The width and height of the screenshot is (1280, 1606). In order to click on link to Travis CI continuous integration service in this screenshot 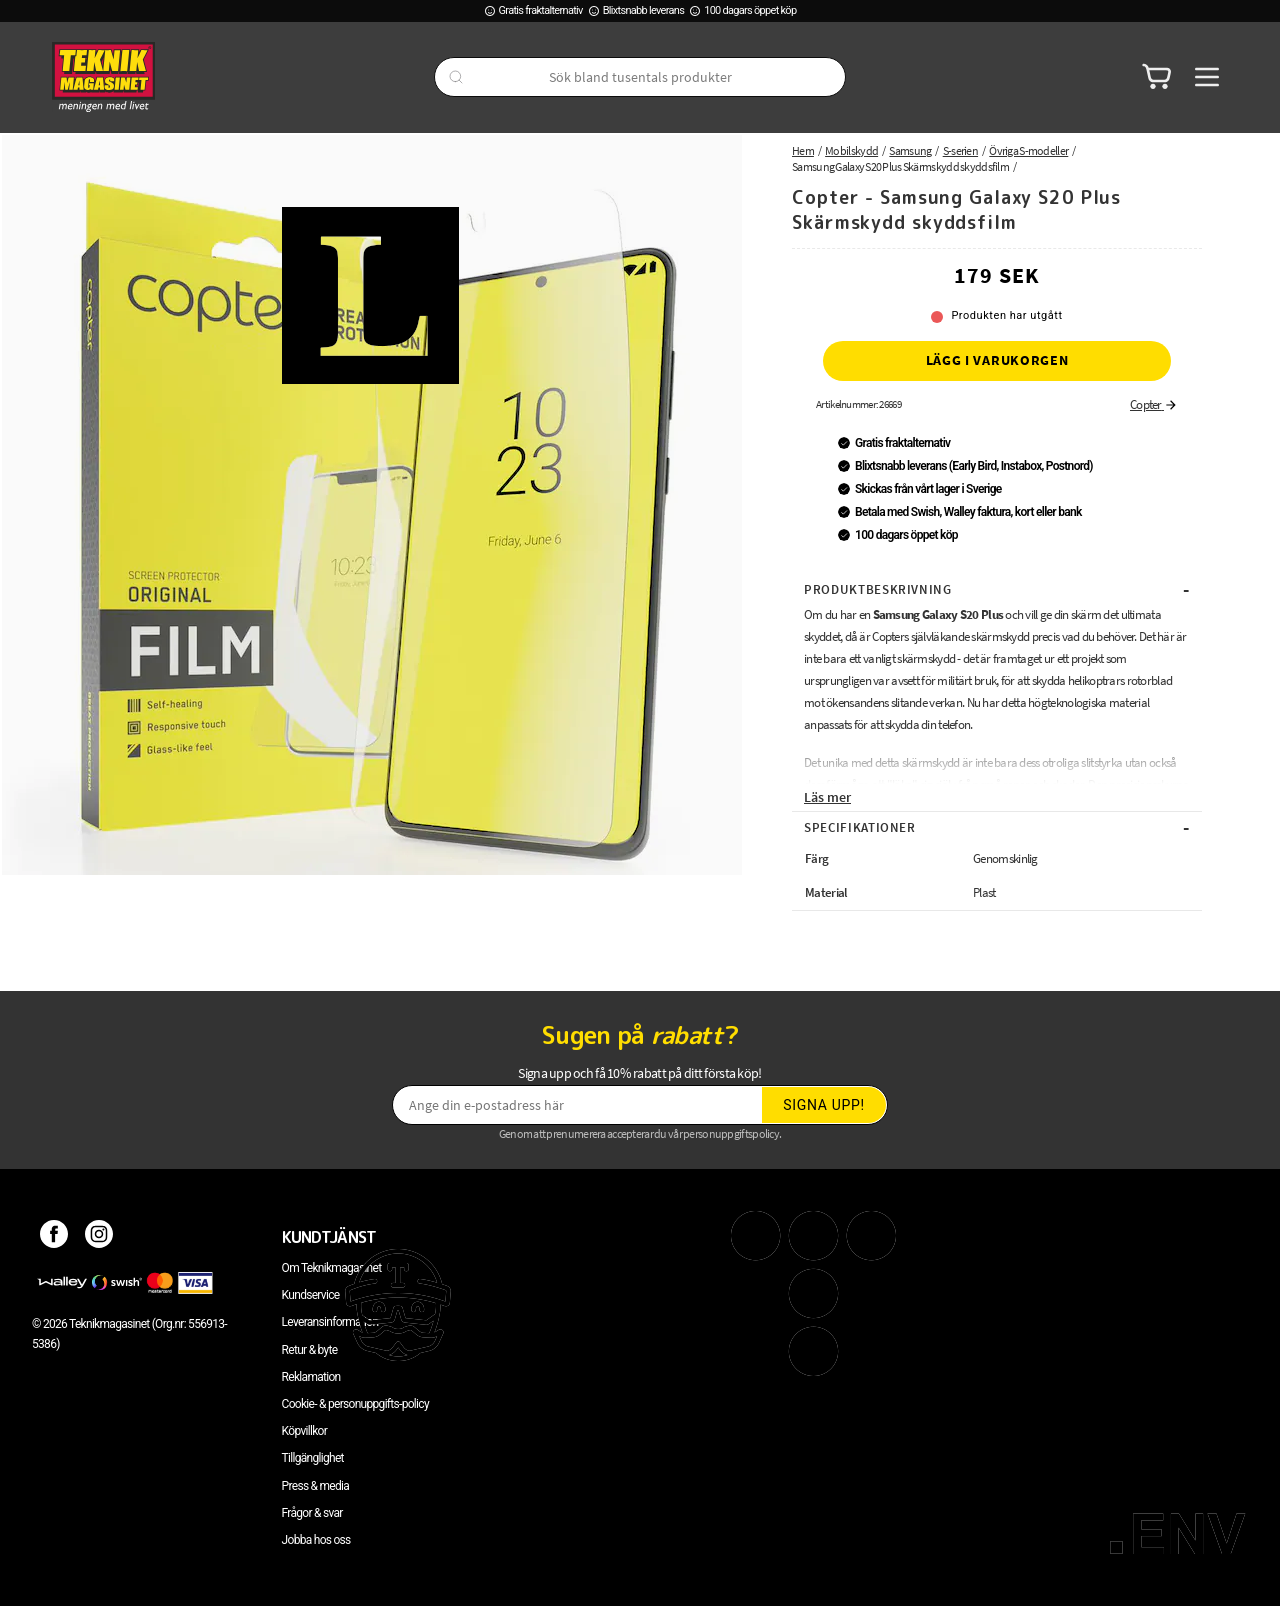, I will do `click(398, 1305)`.